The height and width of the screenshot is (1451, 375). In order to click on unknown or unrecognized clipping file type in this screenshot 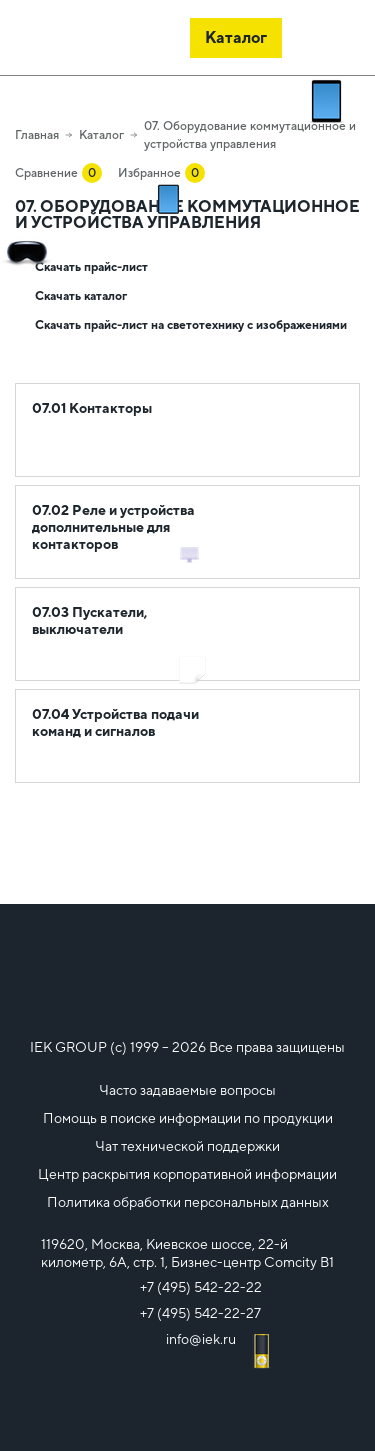, I will do `click(192, 670)`.